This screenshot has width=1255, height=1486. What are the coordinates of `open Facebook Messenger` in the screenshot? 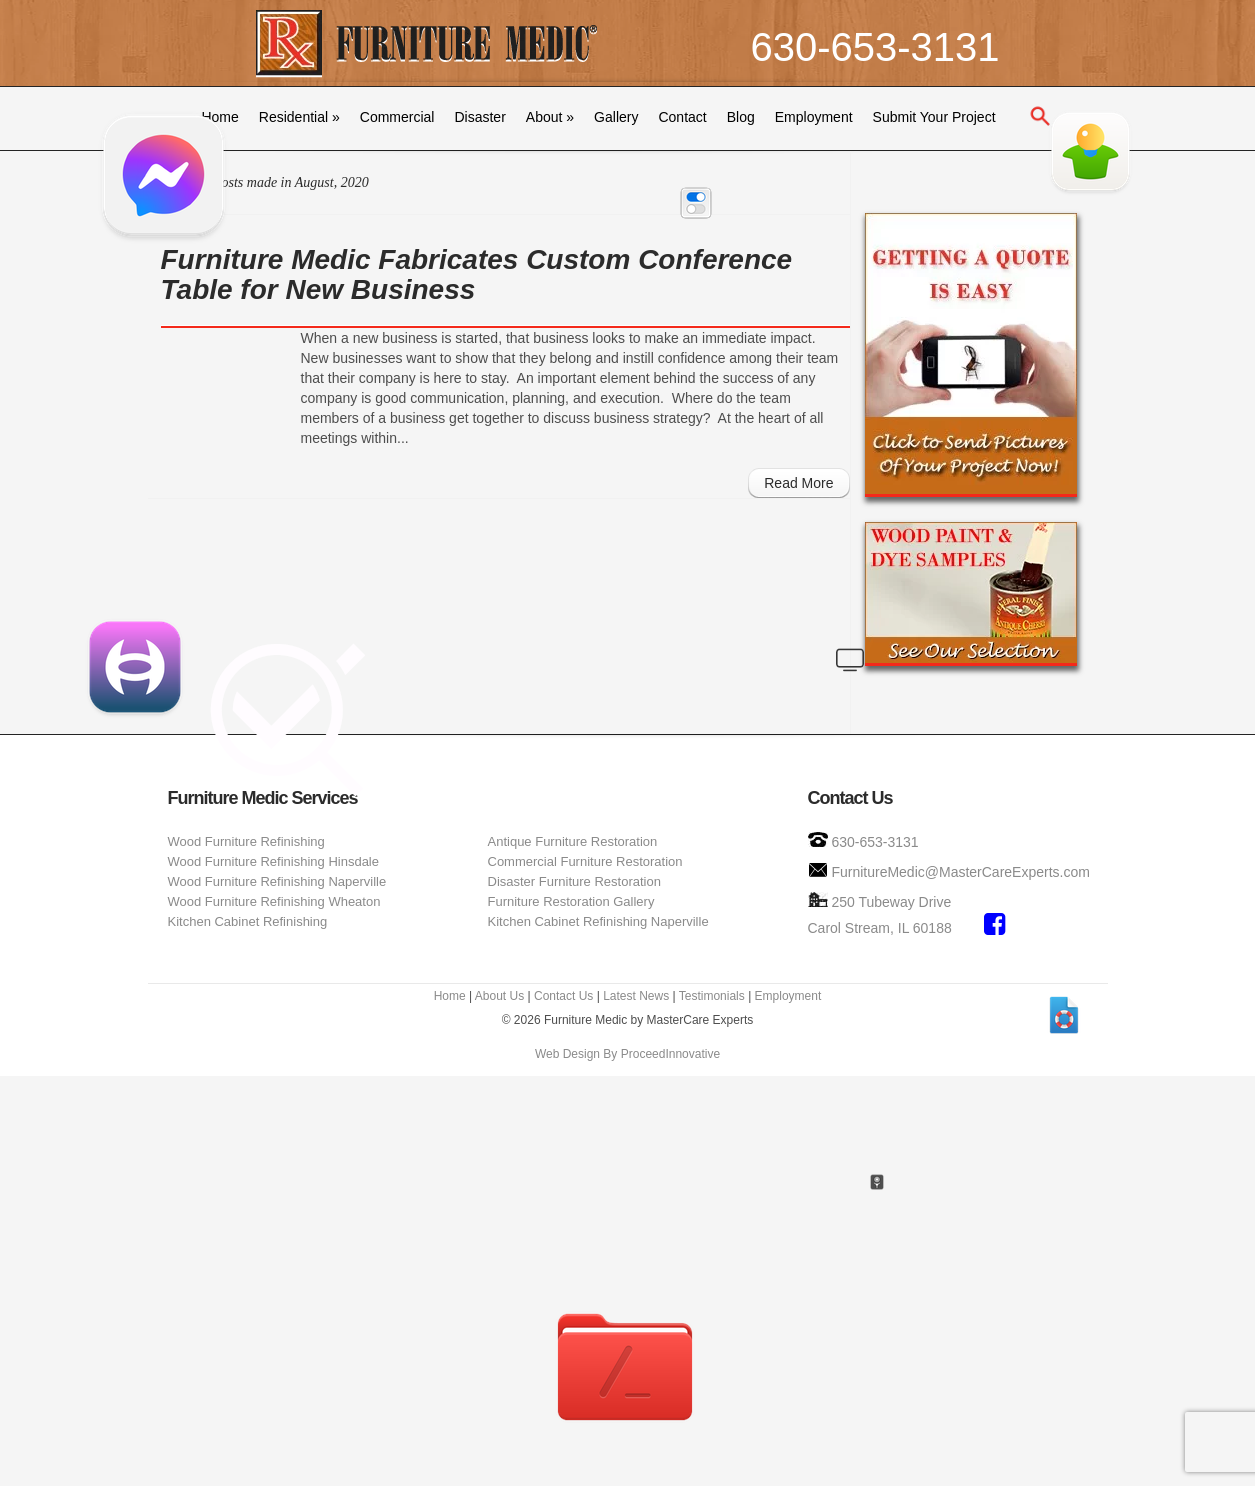 It's located at (163, 175).